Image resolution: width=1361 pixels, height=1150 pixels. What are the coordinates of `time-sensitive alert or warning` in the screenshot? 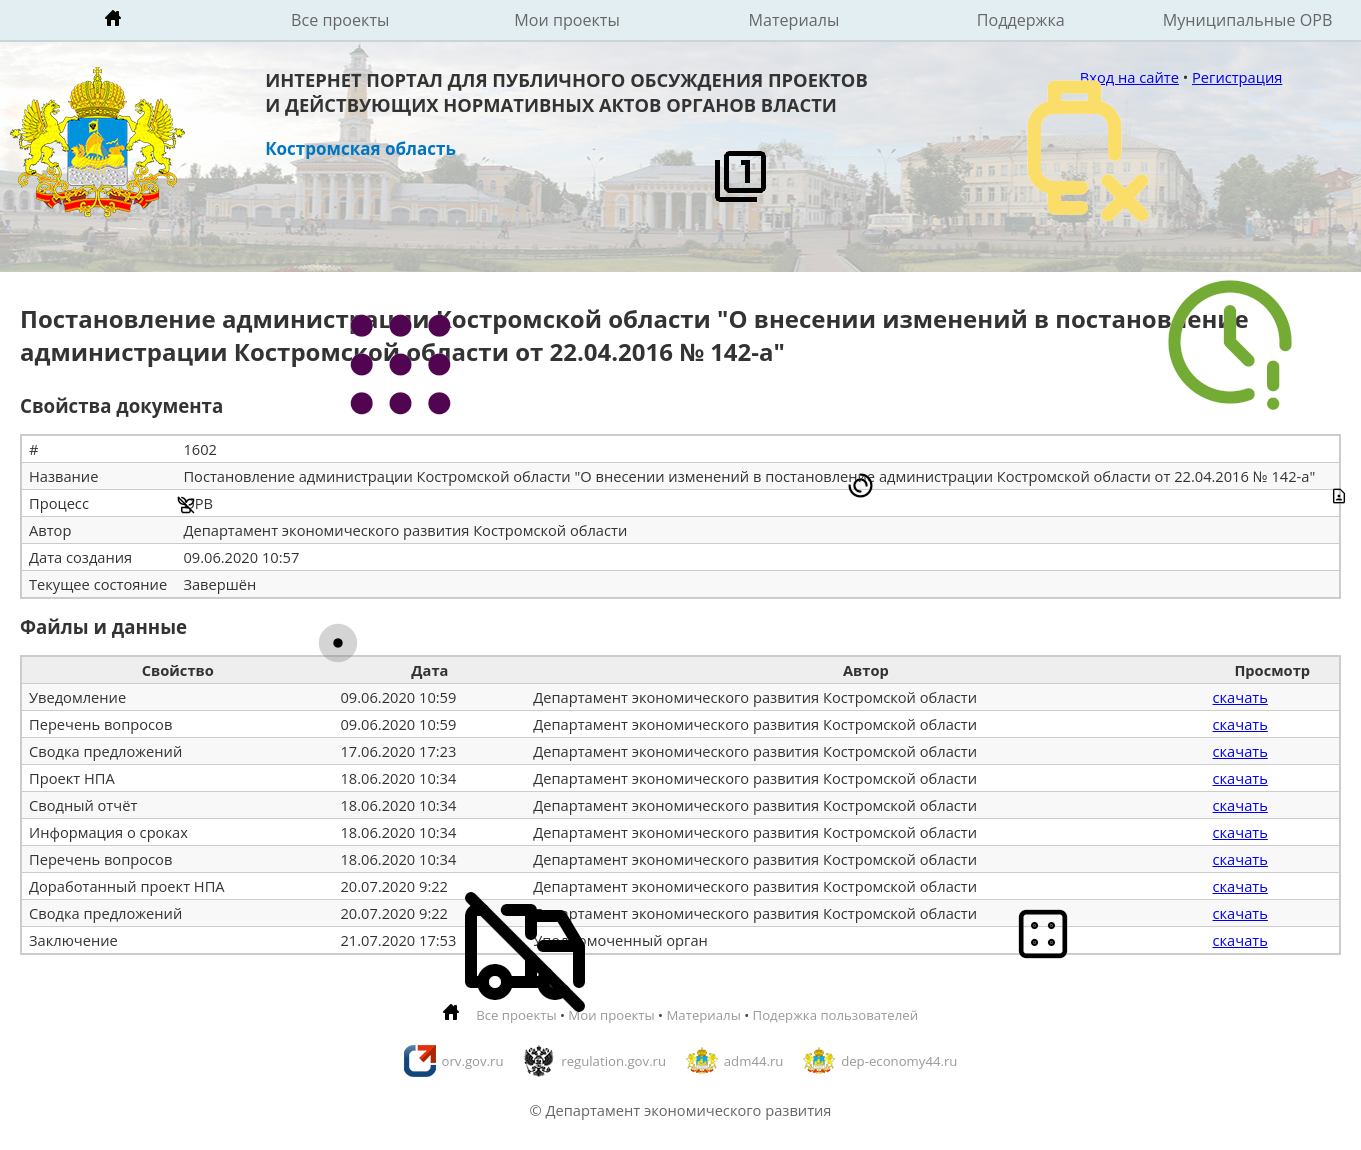 It's located at (1230, 342).